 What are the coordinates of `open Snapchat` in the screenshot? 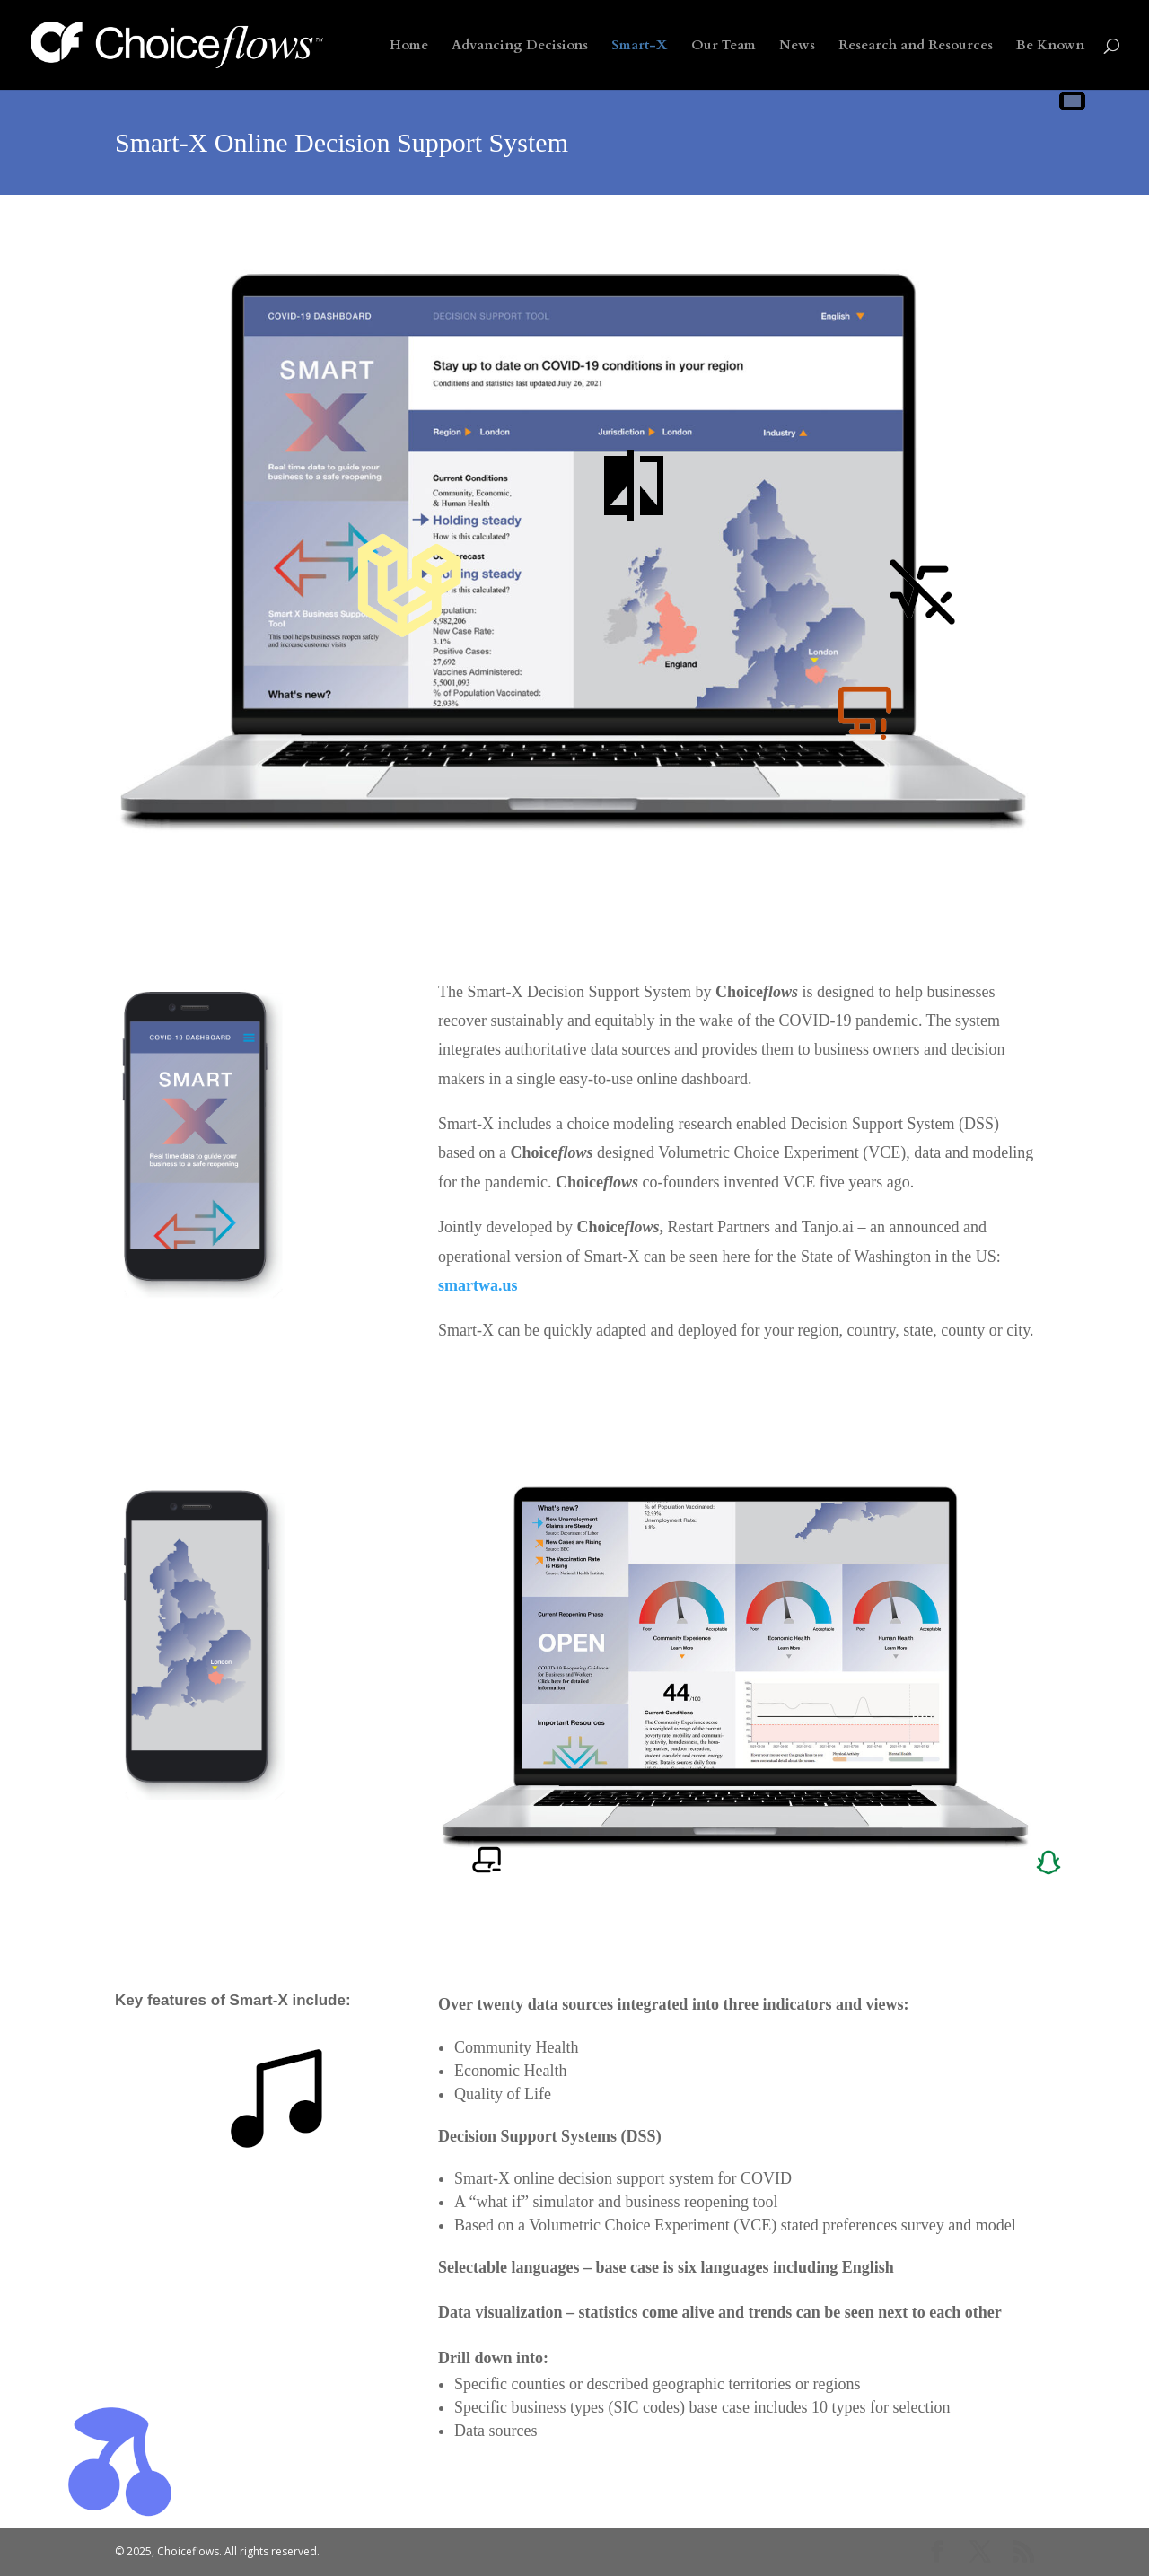 It's located at (1048, 1862).